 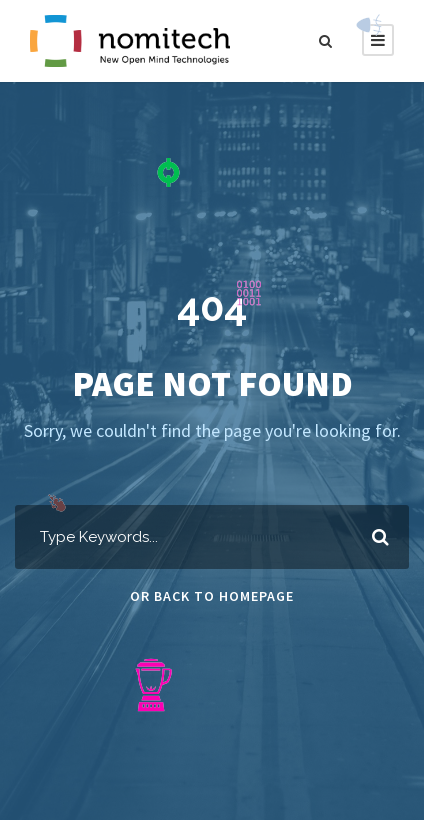 What do you see at coordinates (168, 172) in the screenshot?
I see `select laser gun weapon in game` at bounding box center [168, 172].